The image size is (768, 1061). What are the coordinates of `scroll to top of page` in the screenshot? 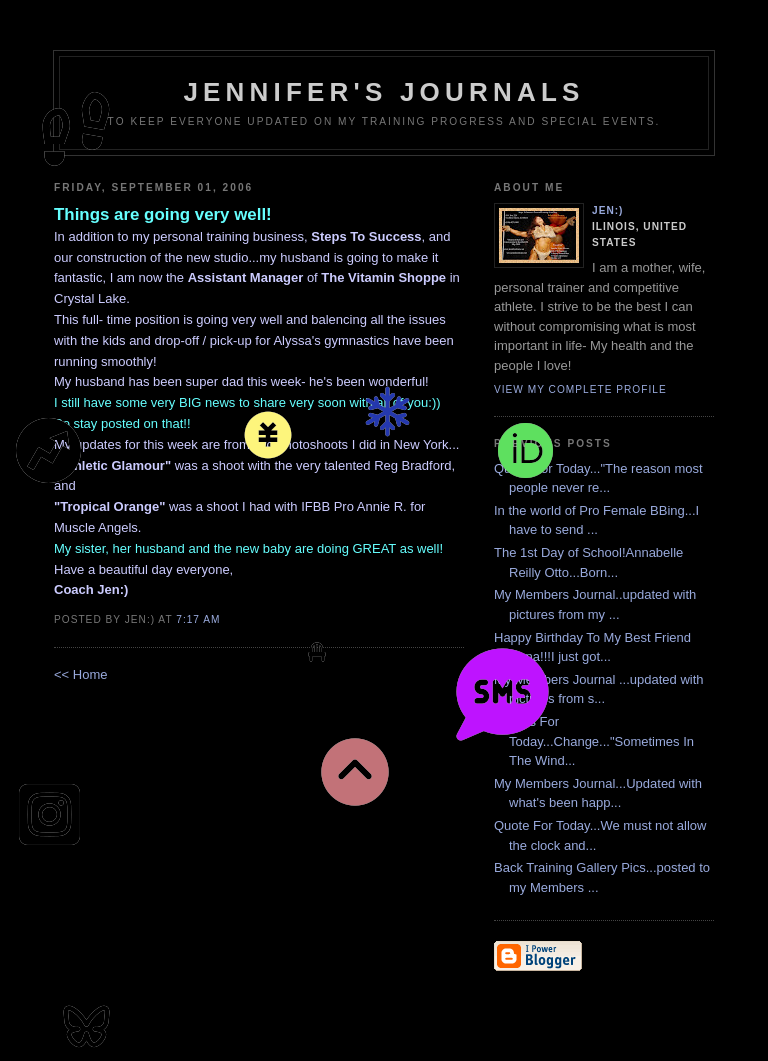 It's located at (355, 772).